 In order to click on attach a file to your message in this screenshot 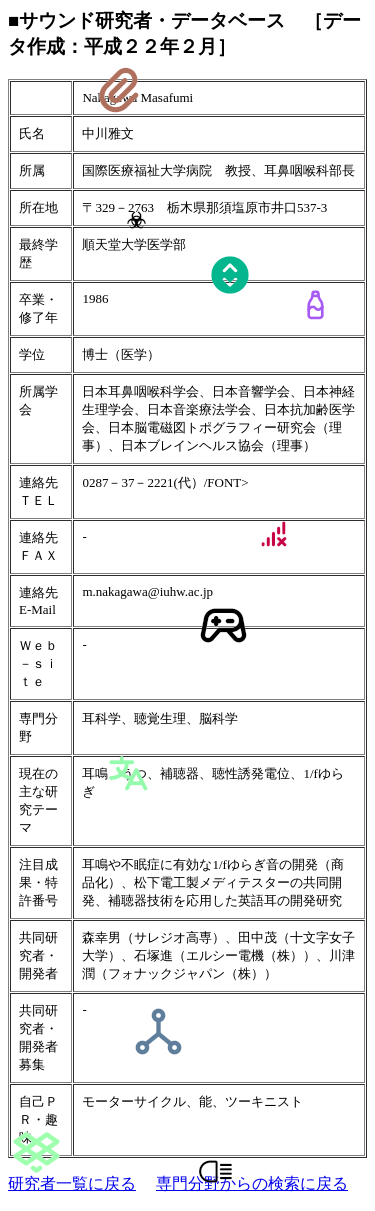, I will do `click(120, 91)`.